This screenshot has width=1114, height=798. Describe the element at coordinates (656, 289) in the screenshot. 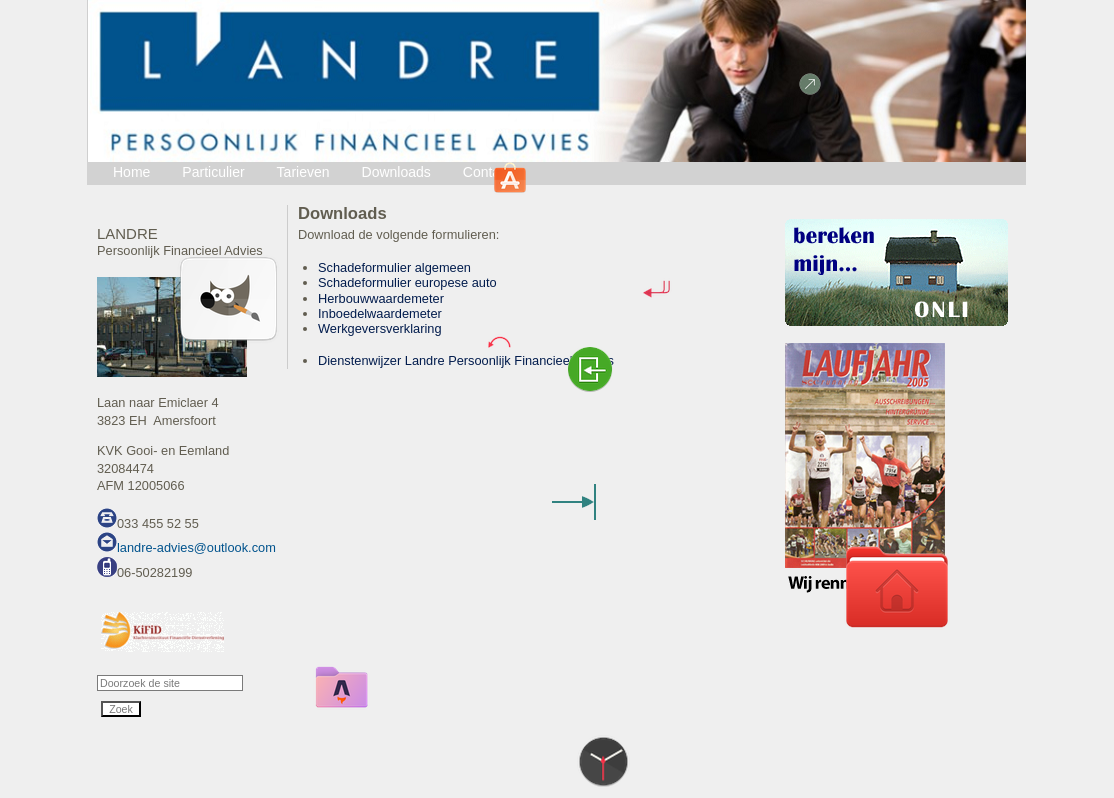

I see `reply to all recipients of an email` at that location.